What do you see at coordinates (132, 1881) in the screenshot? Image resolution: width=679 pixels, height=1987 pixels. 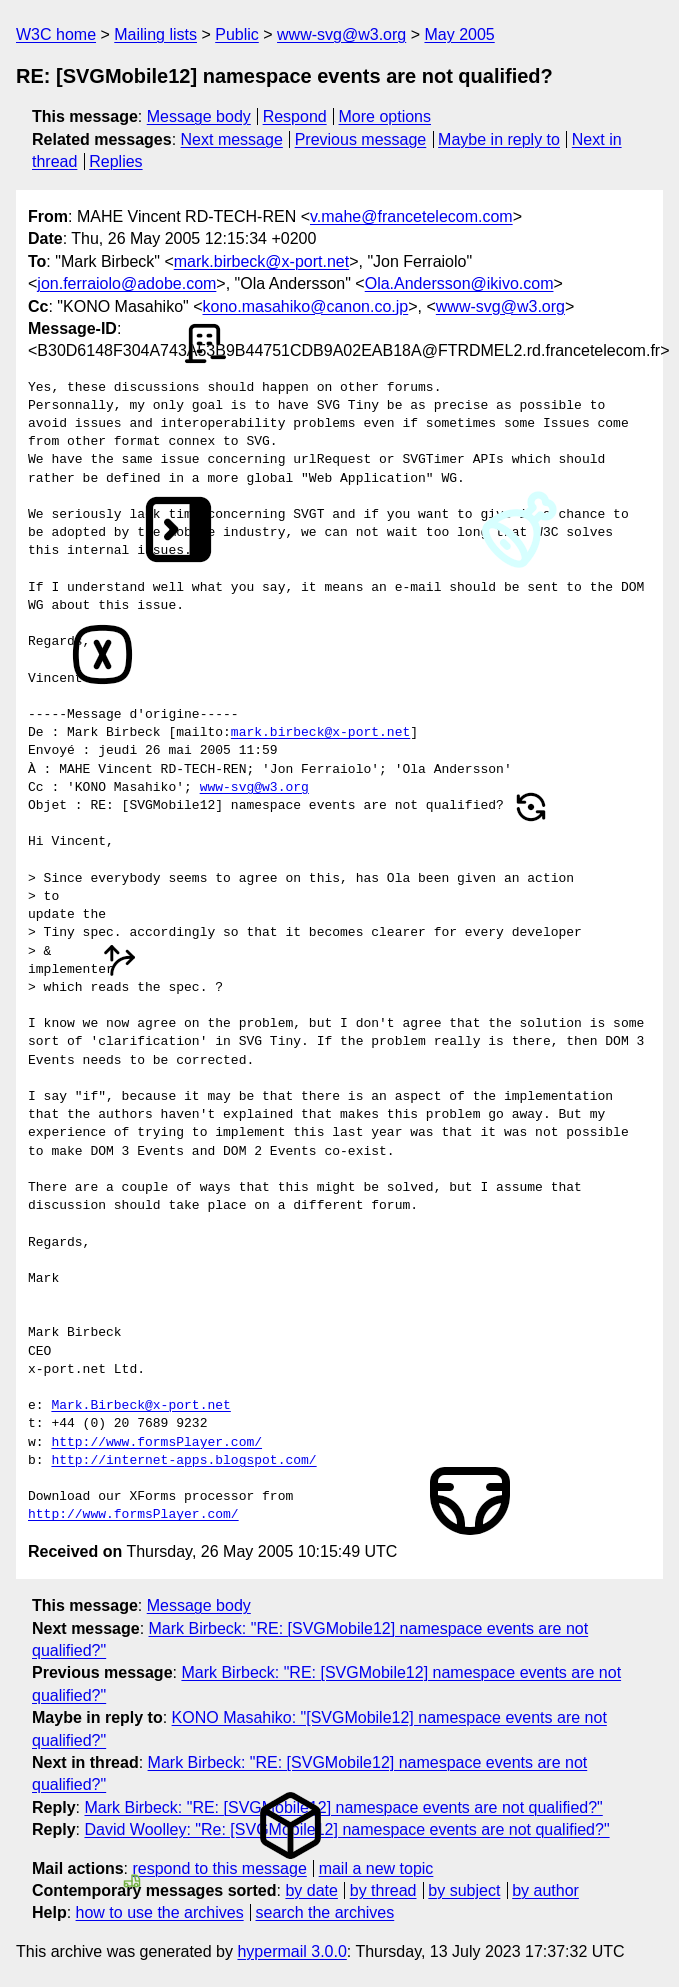 I see `track shipment or delivery status` at bounding box center [132, 1881].